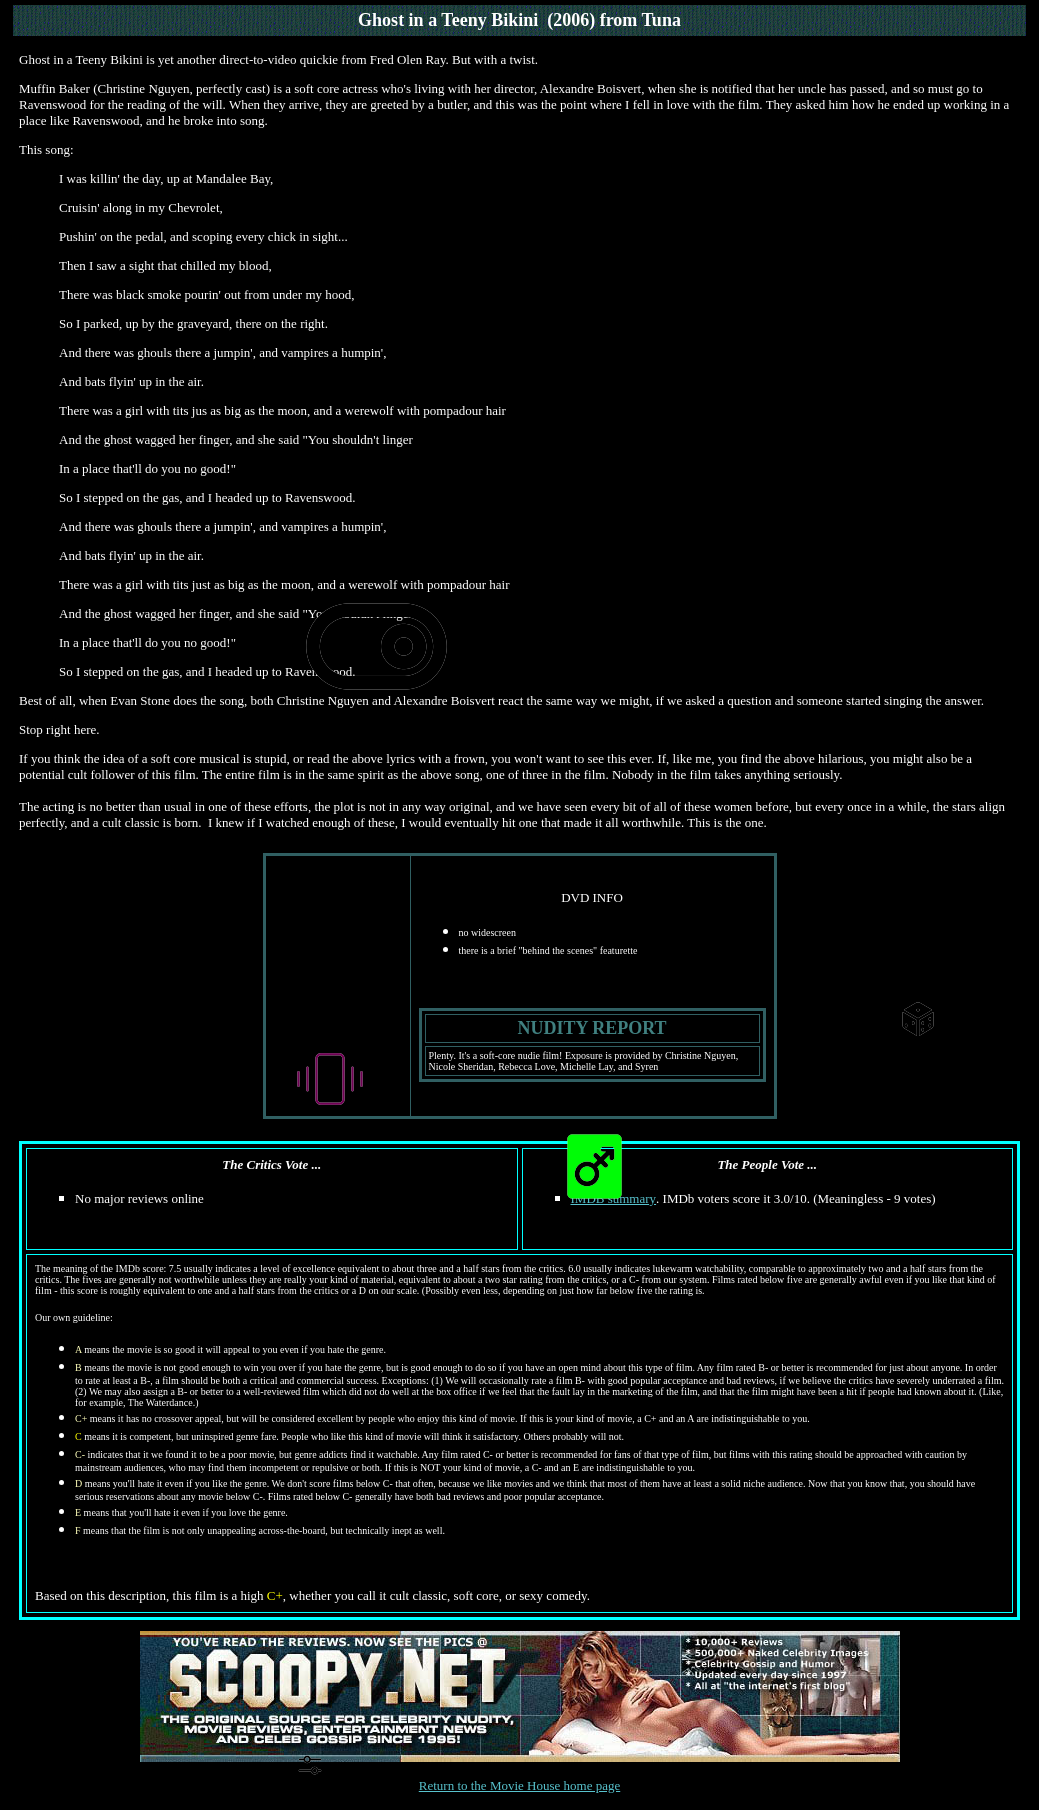 This screenshot has width=1039, height=1810. What do you see at coordinates (376, 646) in the screenshot?
I see `toggle switch in the on position` at bounding box center [376, 646].